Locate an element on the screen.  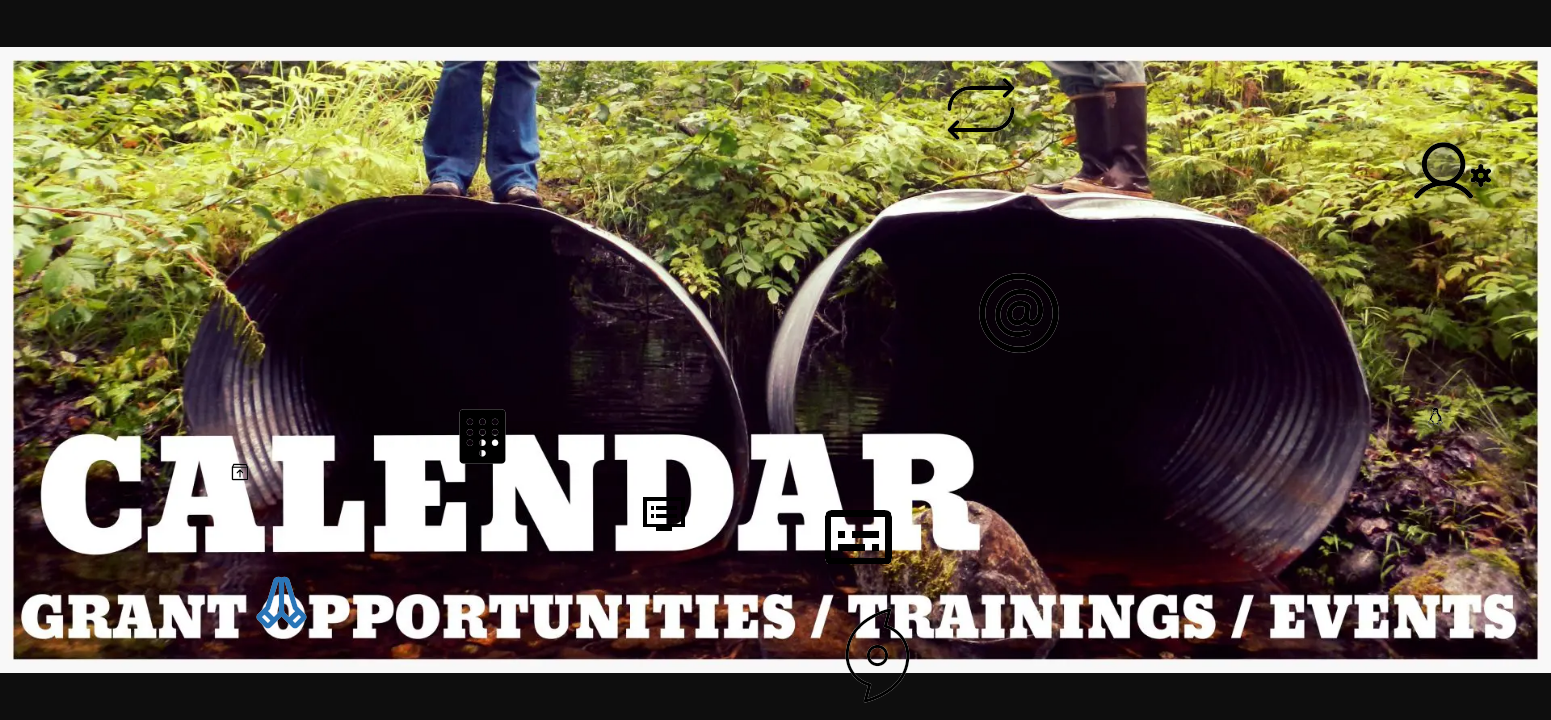
express gratitude or thanks is located at coordinates (281, 603).